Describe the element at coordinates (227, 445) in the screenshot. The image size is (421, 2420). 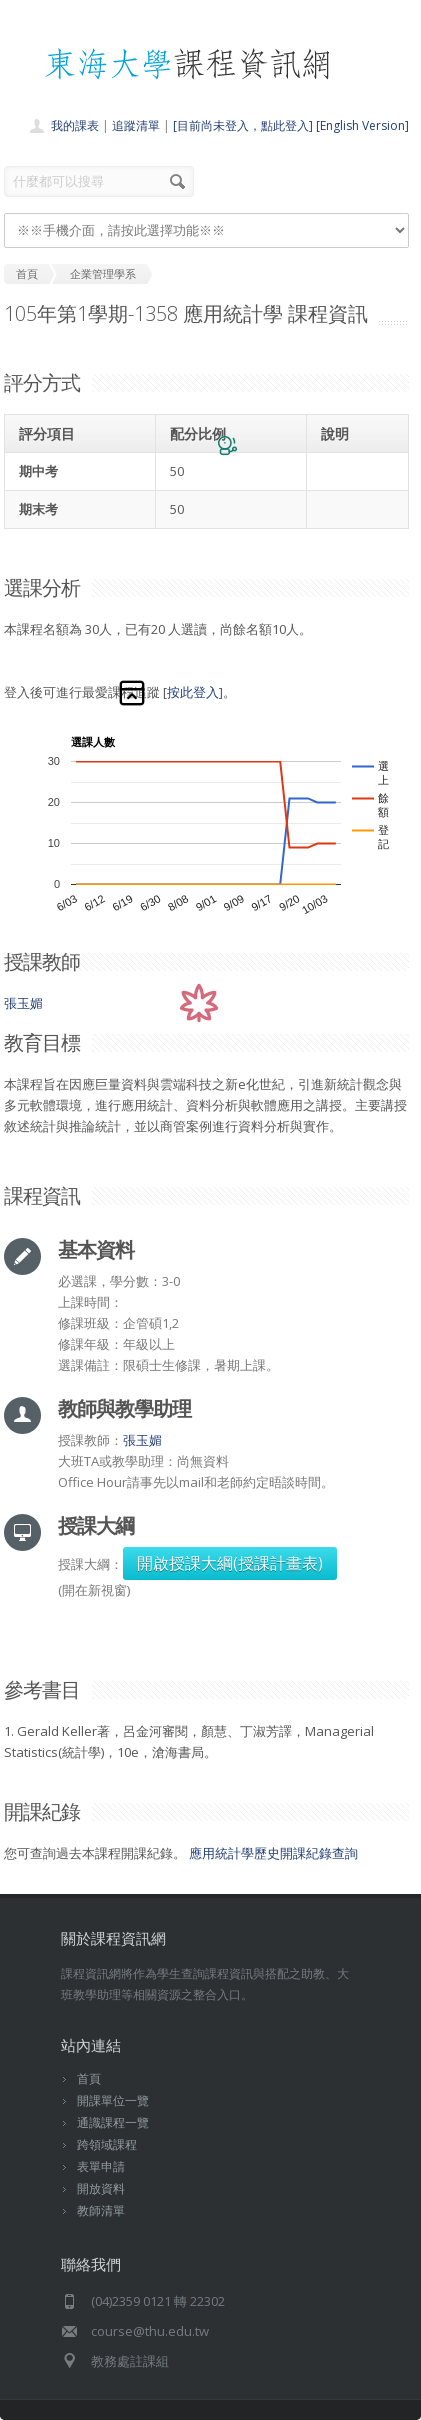
I see `trigger an alarm or alert` at that location.